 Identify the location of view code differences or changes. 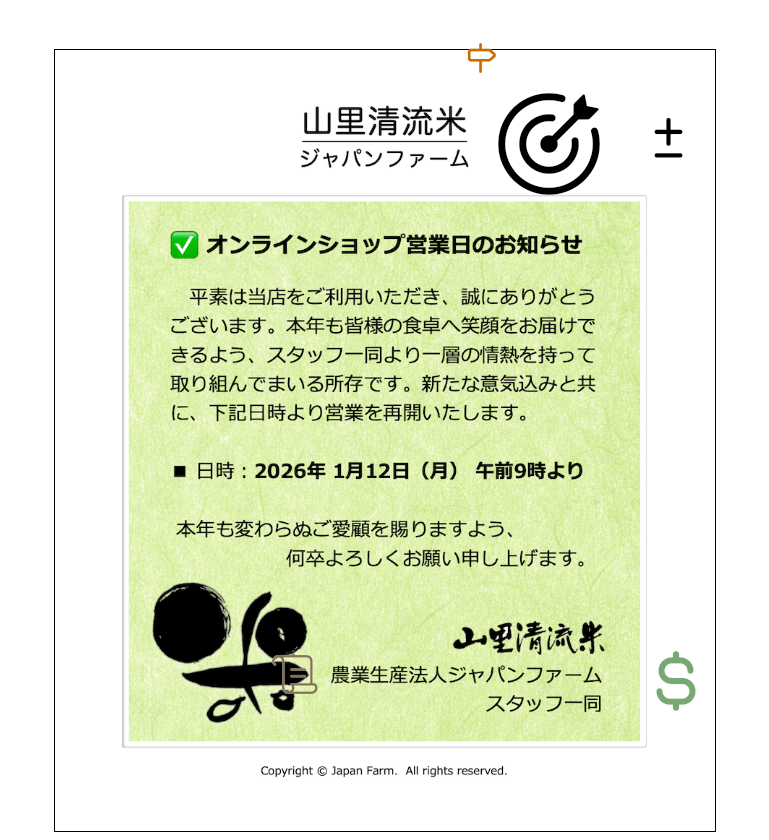
(668, 138).